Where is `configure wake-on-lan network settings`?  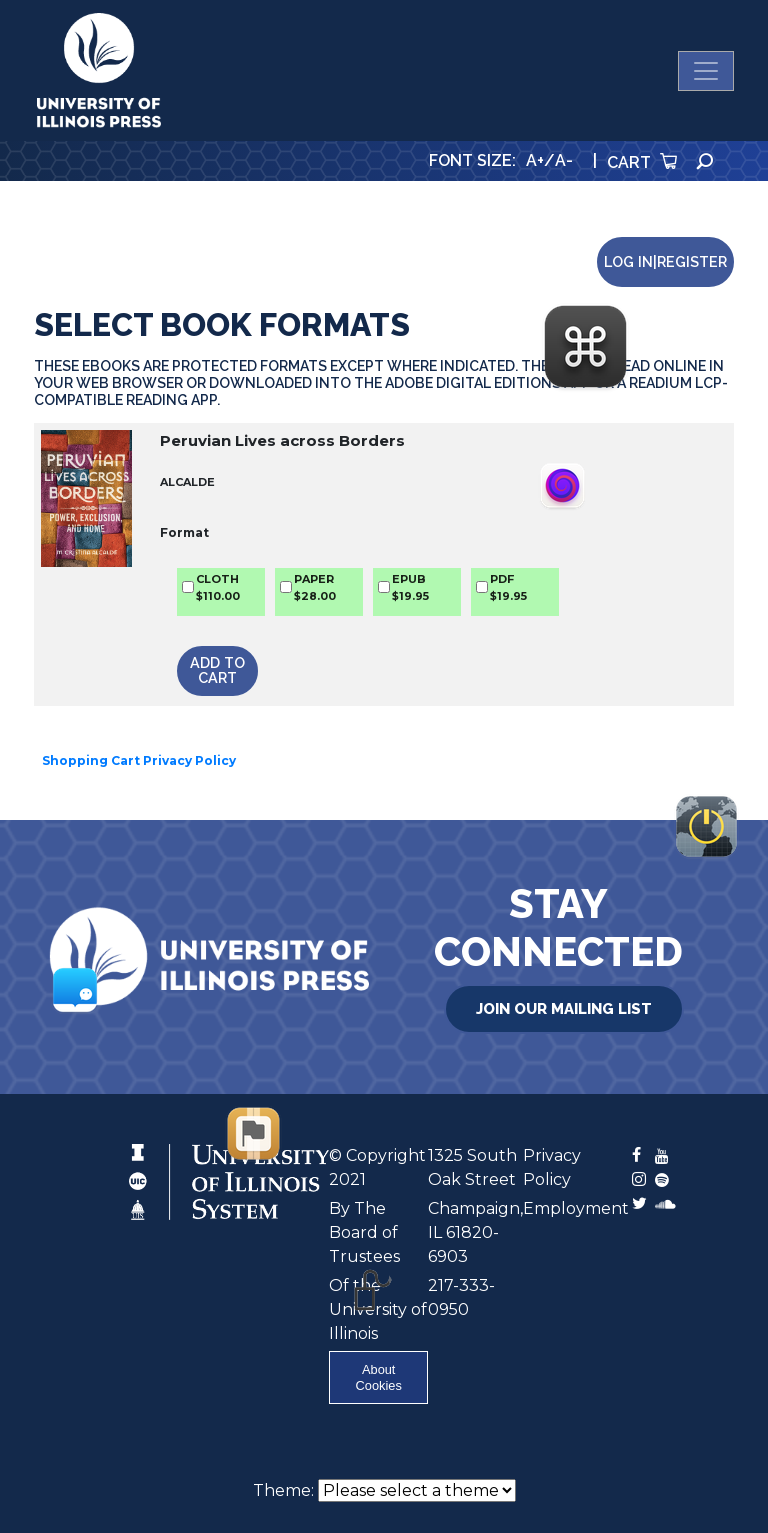 configure wake-on-lan network settings is located at coordinates (706, 826).